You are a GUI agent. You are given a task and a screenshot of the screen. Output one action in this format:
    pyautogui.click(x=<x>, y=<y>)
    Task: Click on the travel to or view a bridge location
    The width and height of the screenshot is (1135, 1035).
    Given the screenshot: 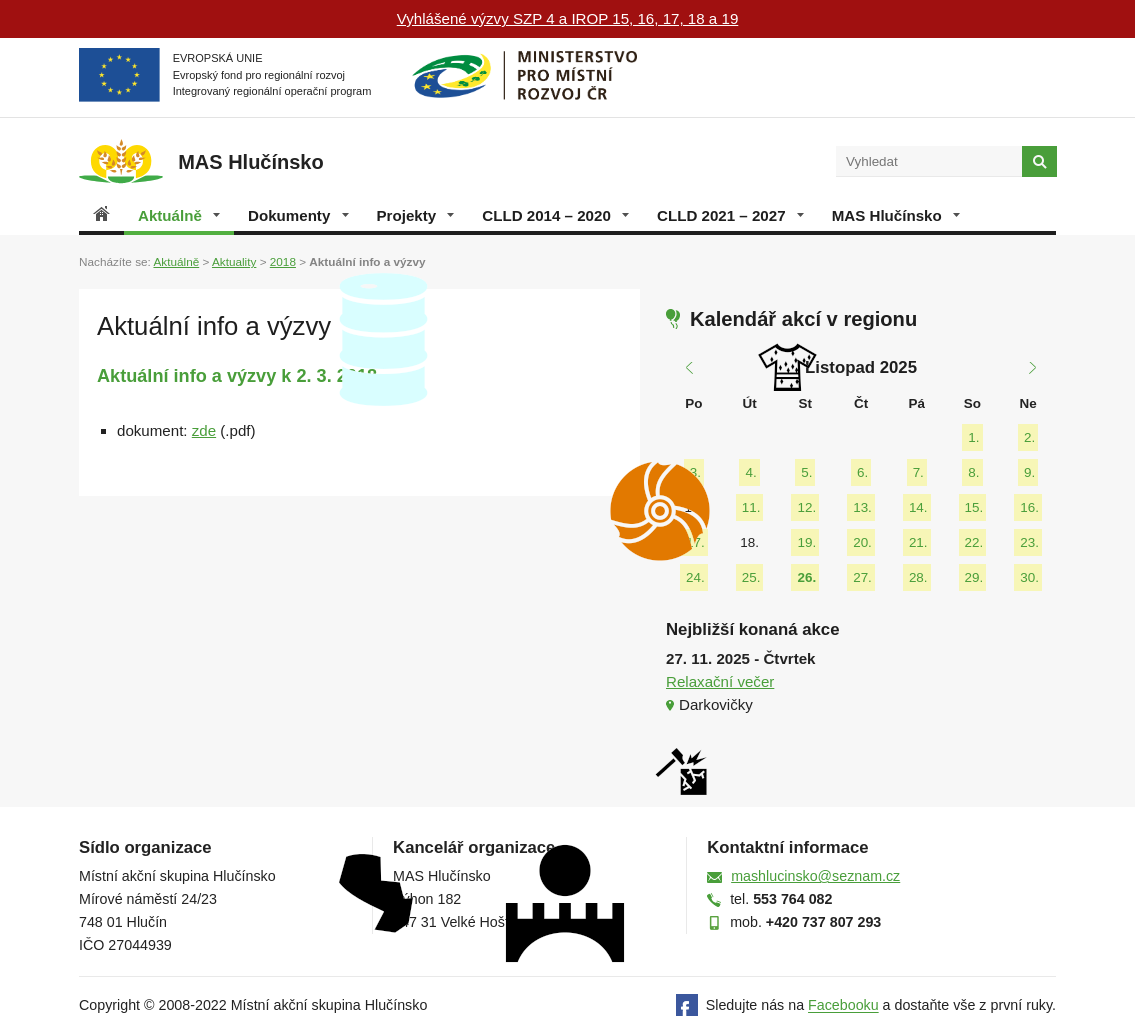 What is the action you would take?
    pyautogui.click(x=565, y=903)
    